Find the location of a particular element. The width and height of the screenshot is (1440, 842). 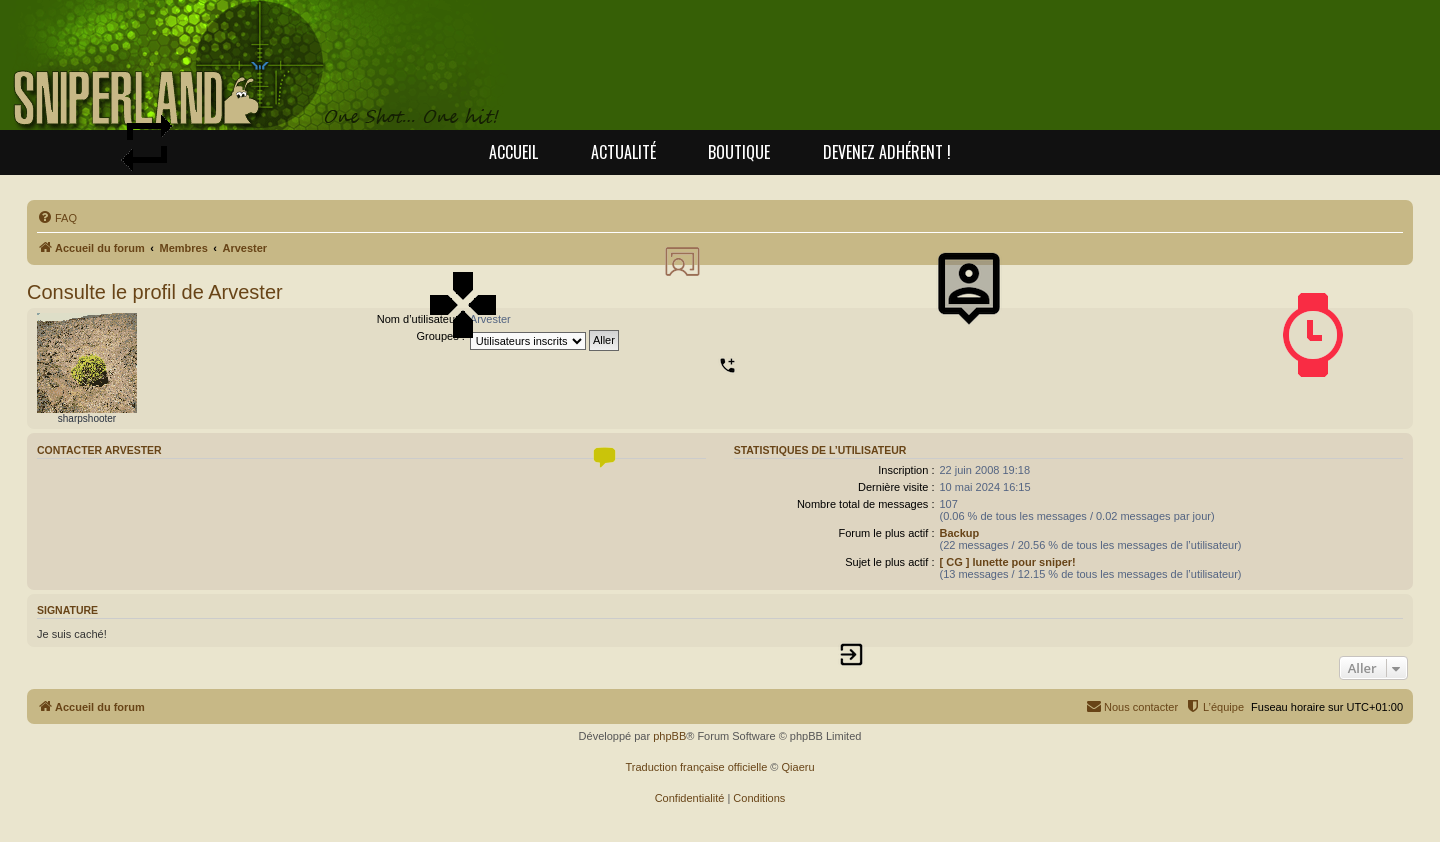

access teaching or presentation tools is located at coordinates (682, 261).